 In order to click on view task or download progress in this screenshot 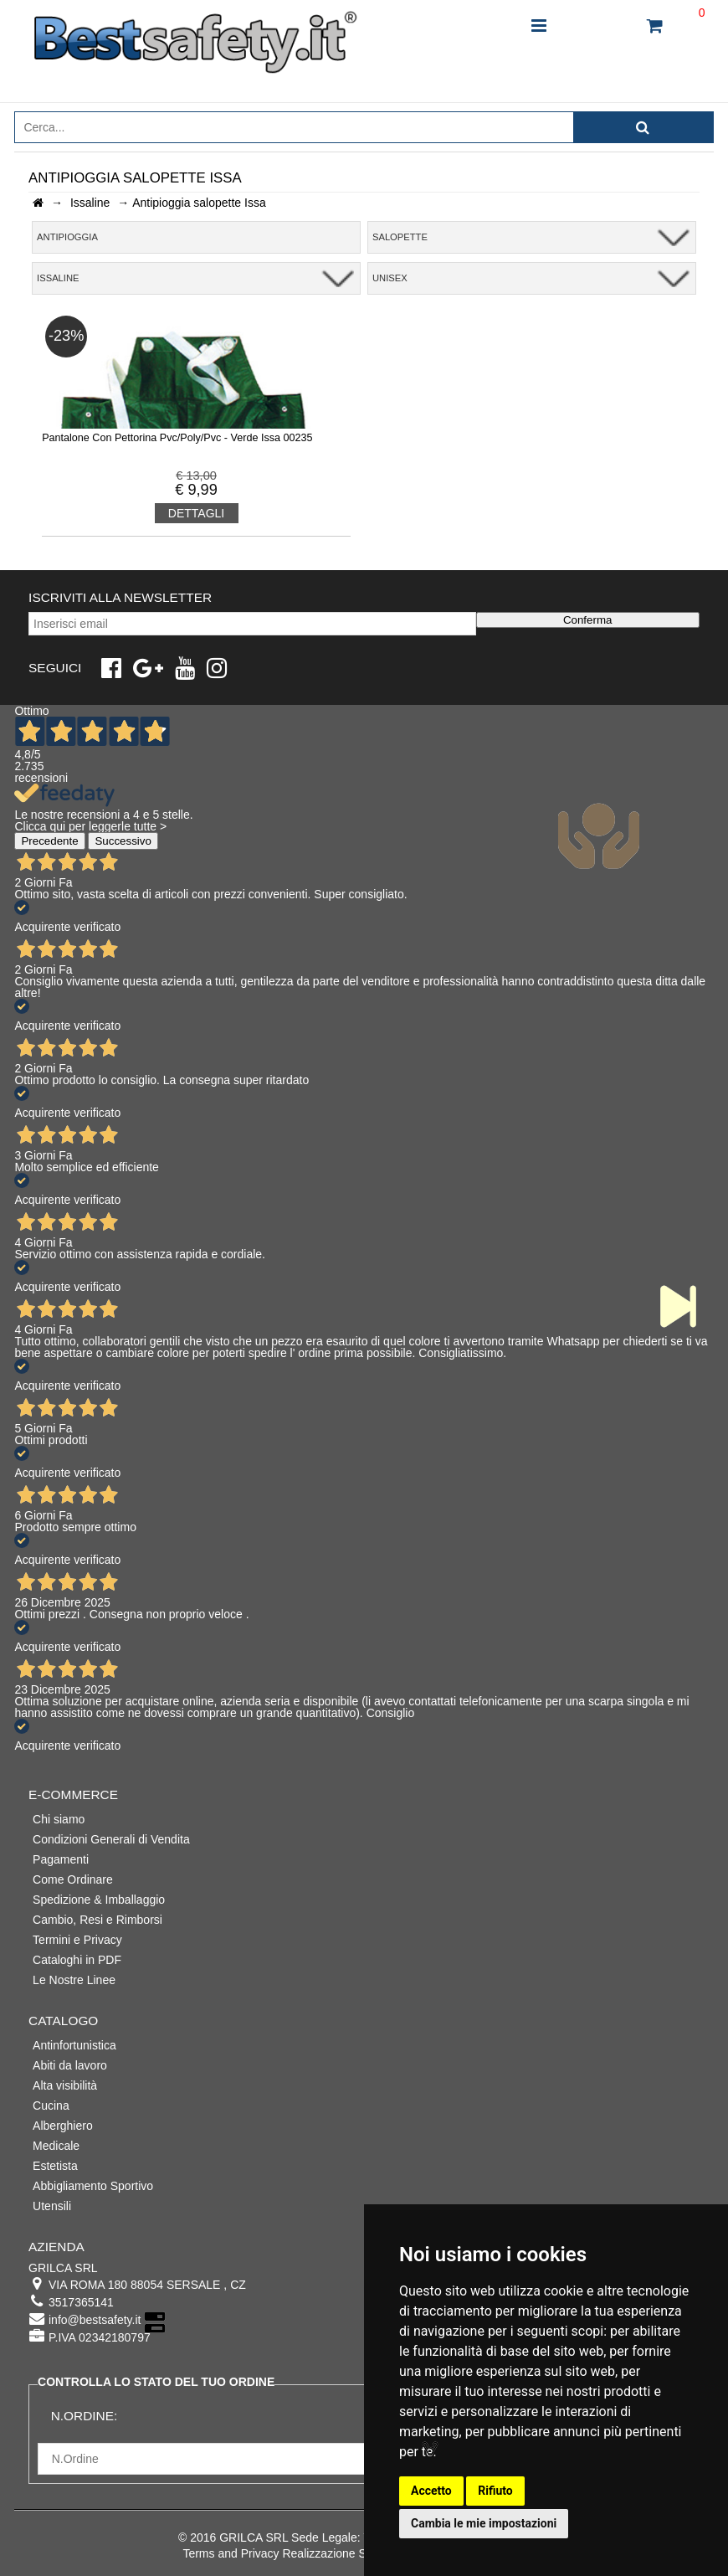, I will do `click(155, 2322)`.